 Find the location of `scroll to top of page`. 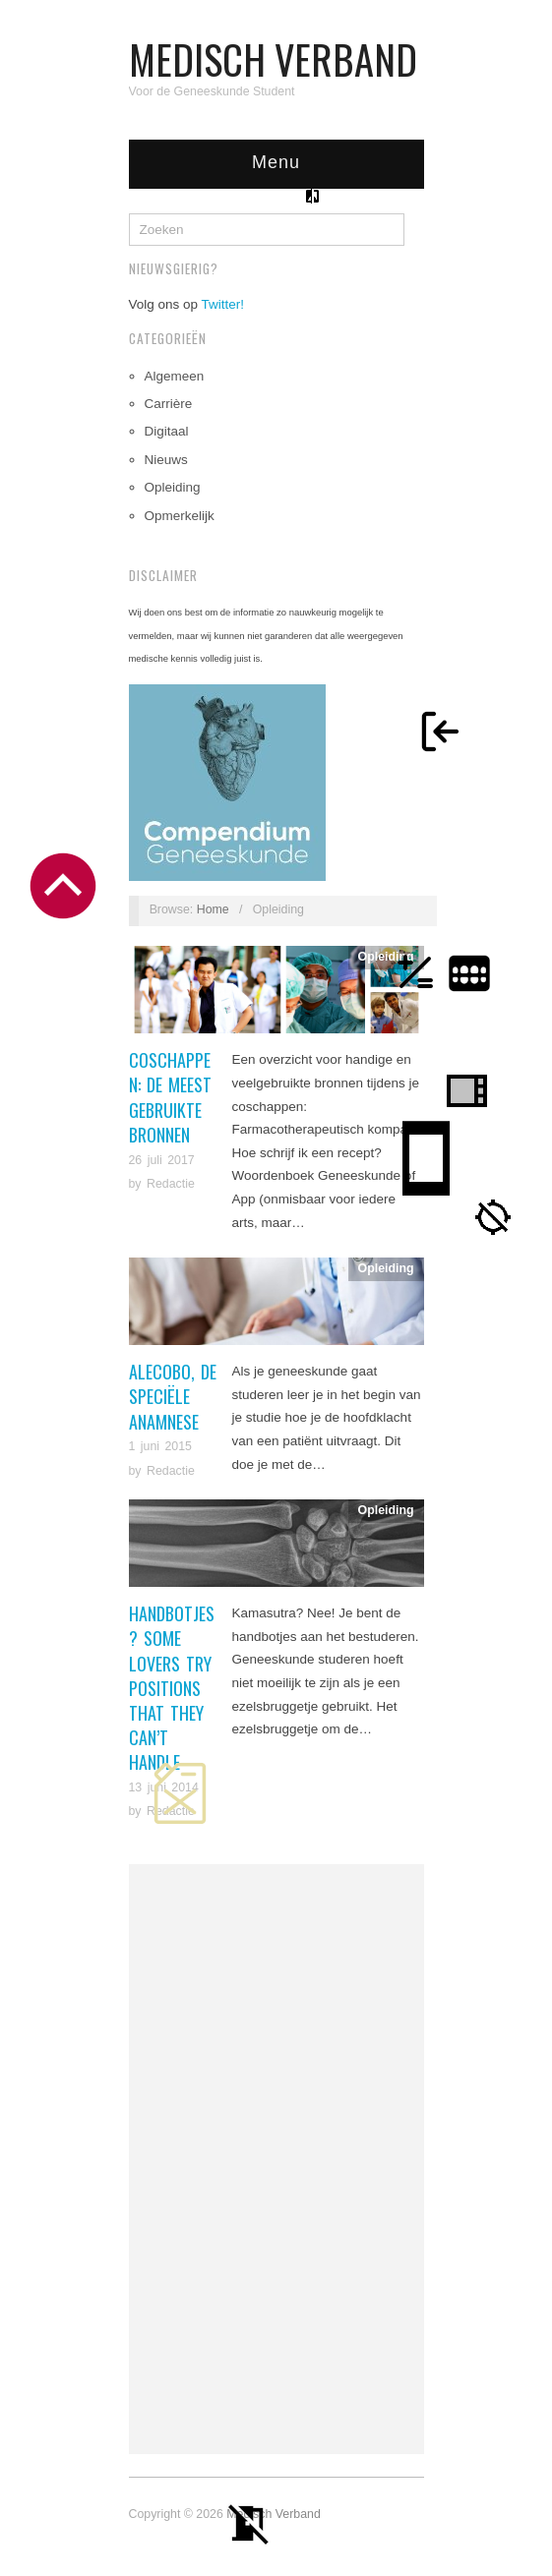

scroll to top of page is located at coordinates (63, 886).